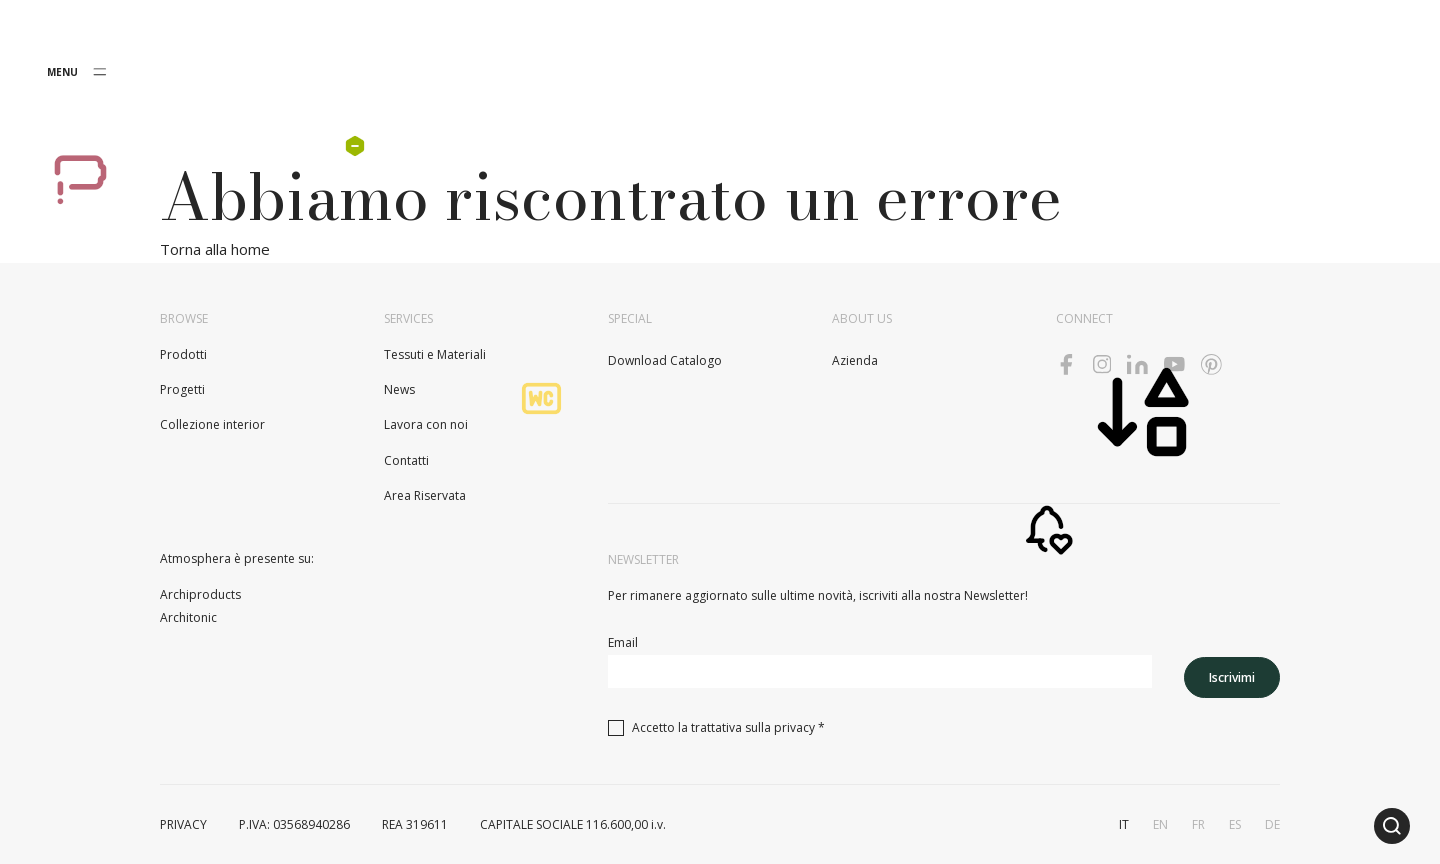 The image size is (1440, 864). I want to click on remove item from collection, so click(355, 146).